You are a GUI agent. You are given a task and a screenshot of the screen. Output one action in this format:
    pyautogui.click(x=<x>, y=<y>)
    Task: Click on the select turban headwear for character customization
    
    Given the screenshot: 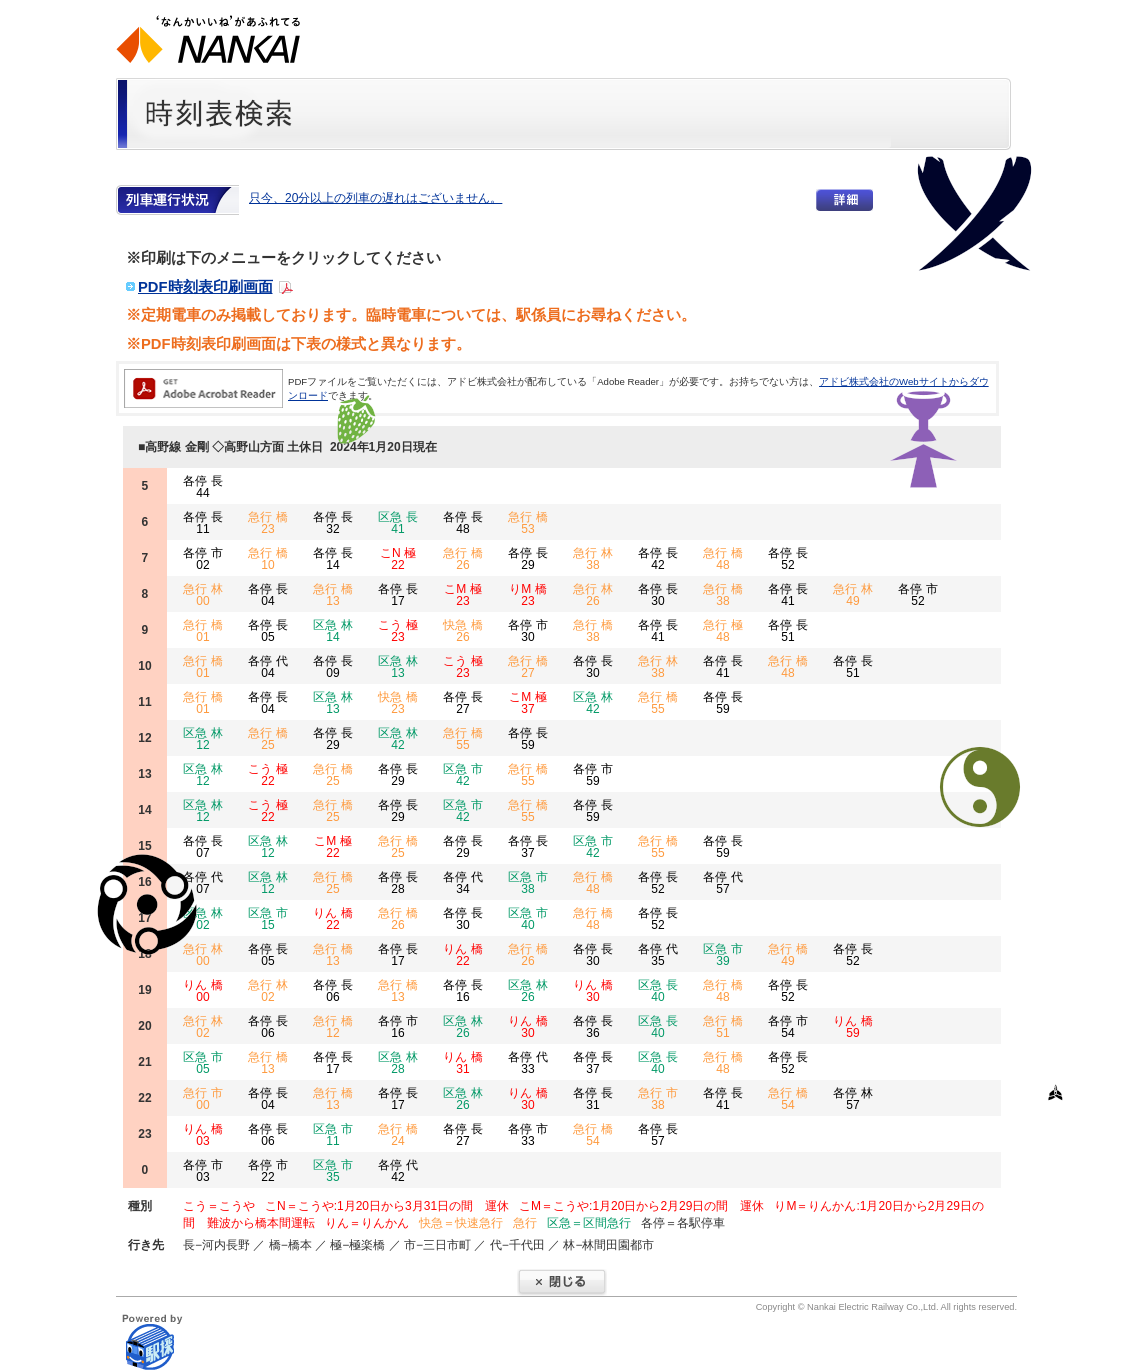 What is the action you would take?
    pyautogui.click(x=1055, y=1092)
    